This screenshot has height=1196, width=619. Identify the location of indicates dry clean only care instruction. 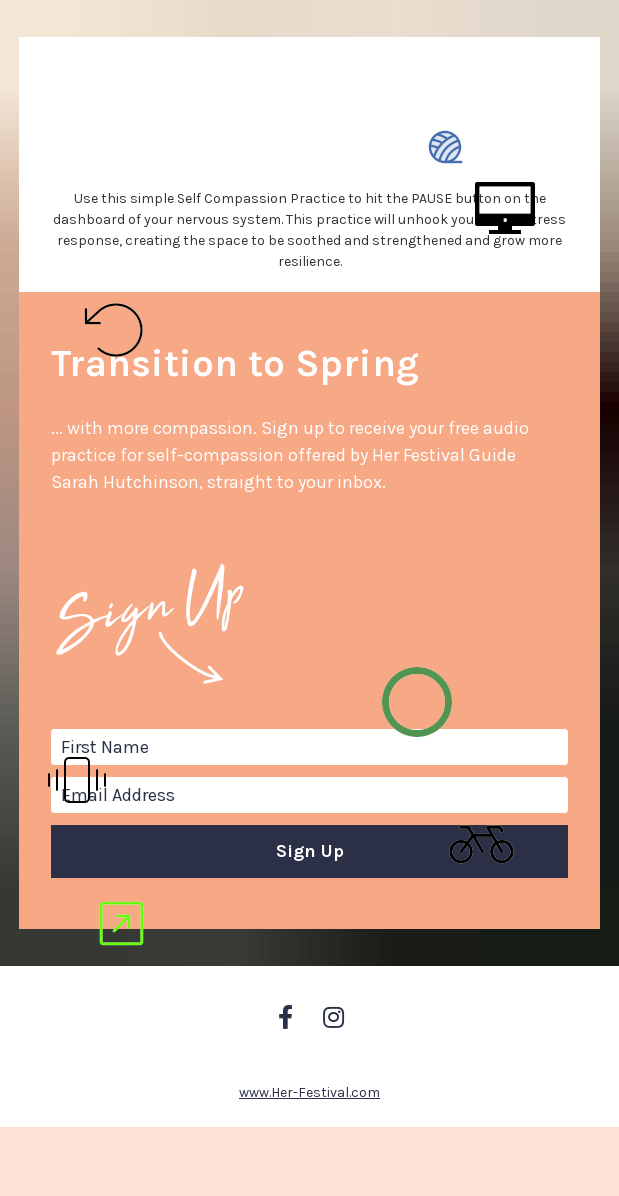
(417, 702).